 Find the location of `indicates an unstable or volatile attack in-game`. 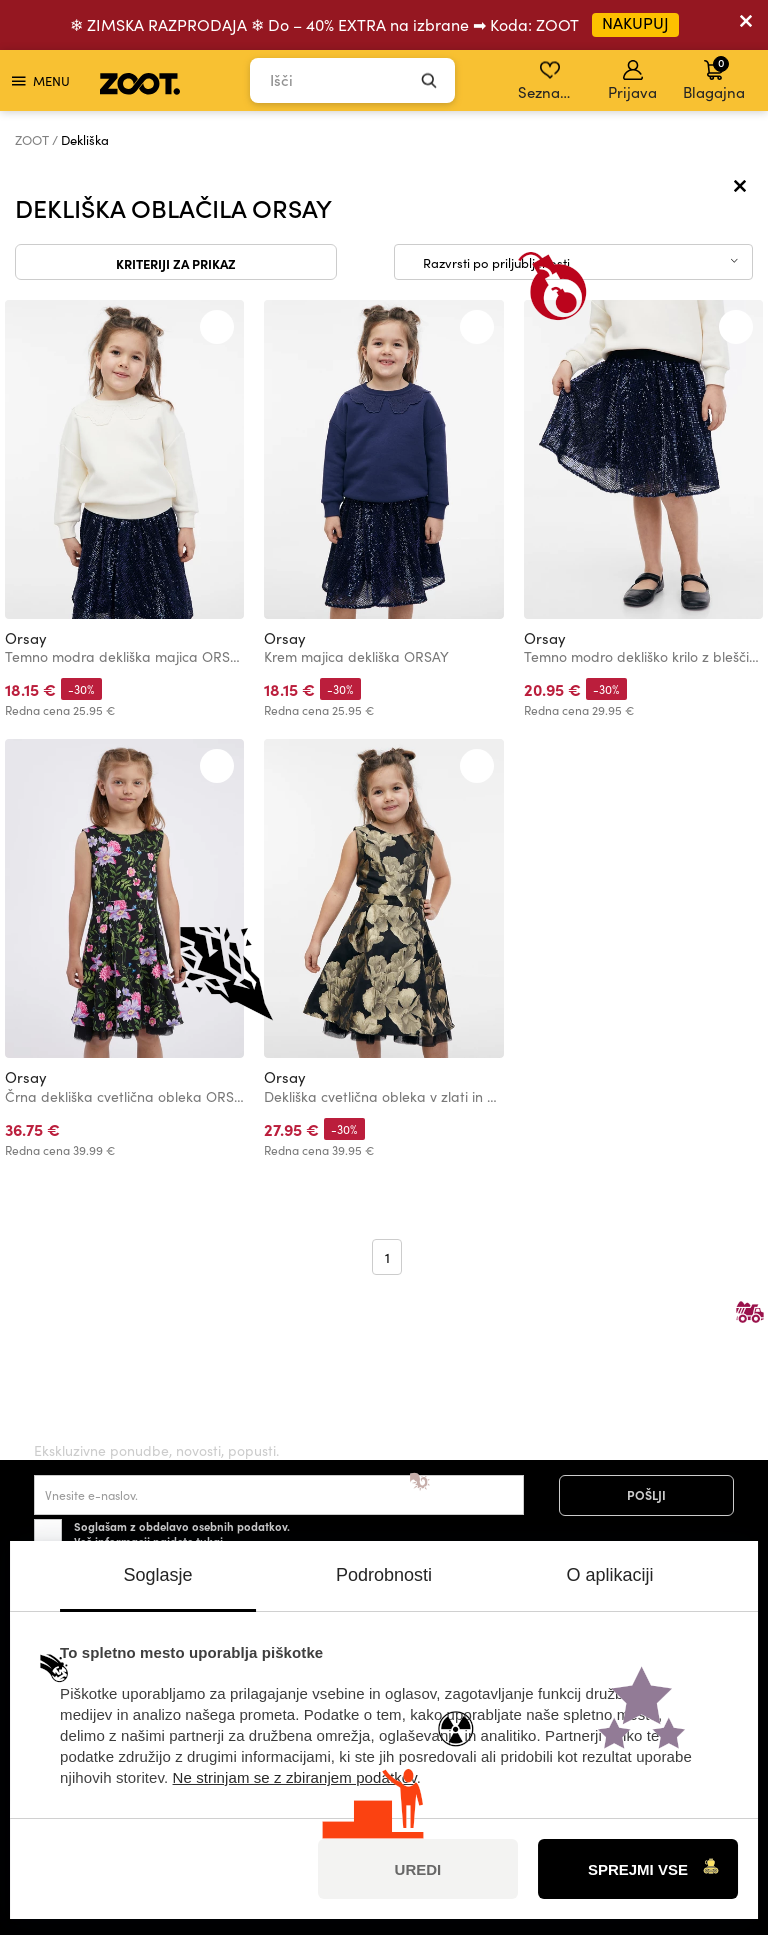

indicates an unstable or volatile attack in-game is located at coordinates (54, 1668).